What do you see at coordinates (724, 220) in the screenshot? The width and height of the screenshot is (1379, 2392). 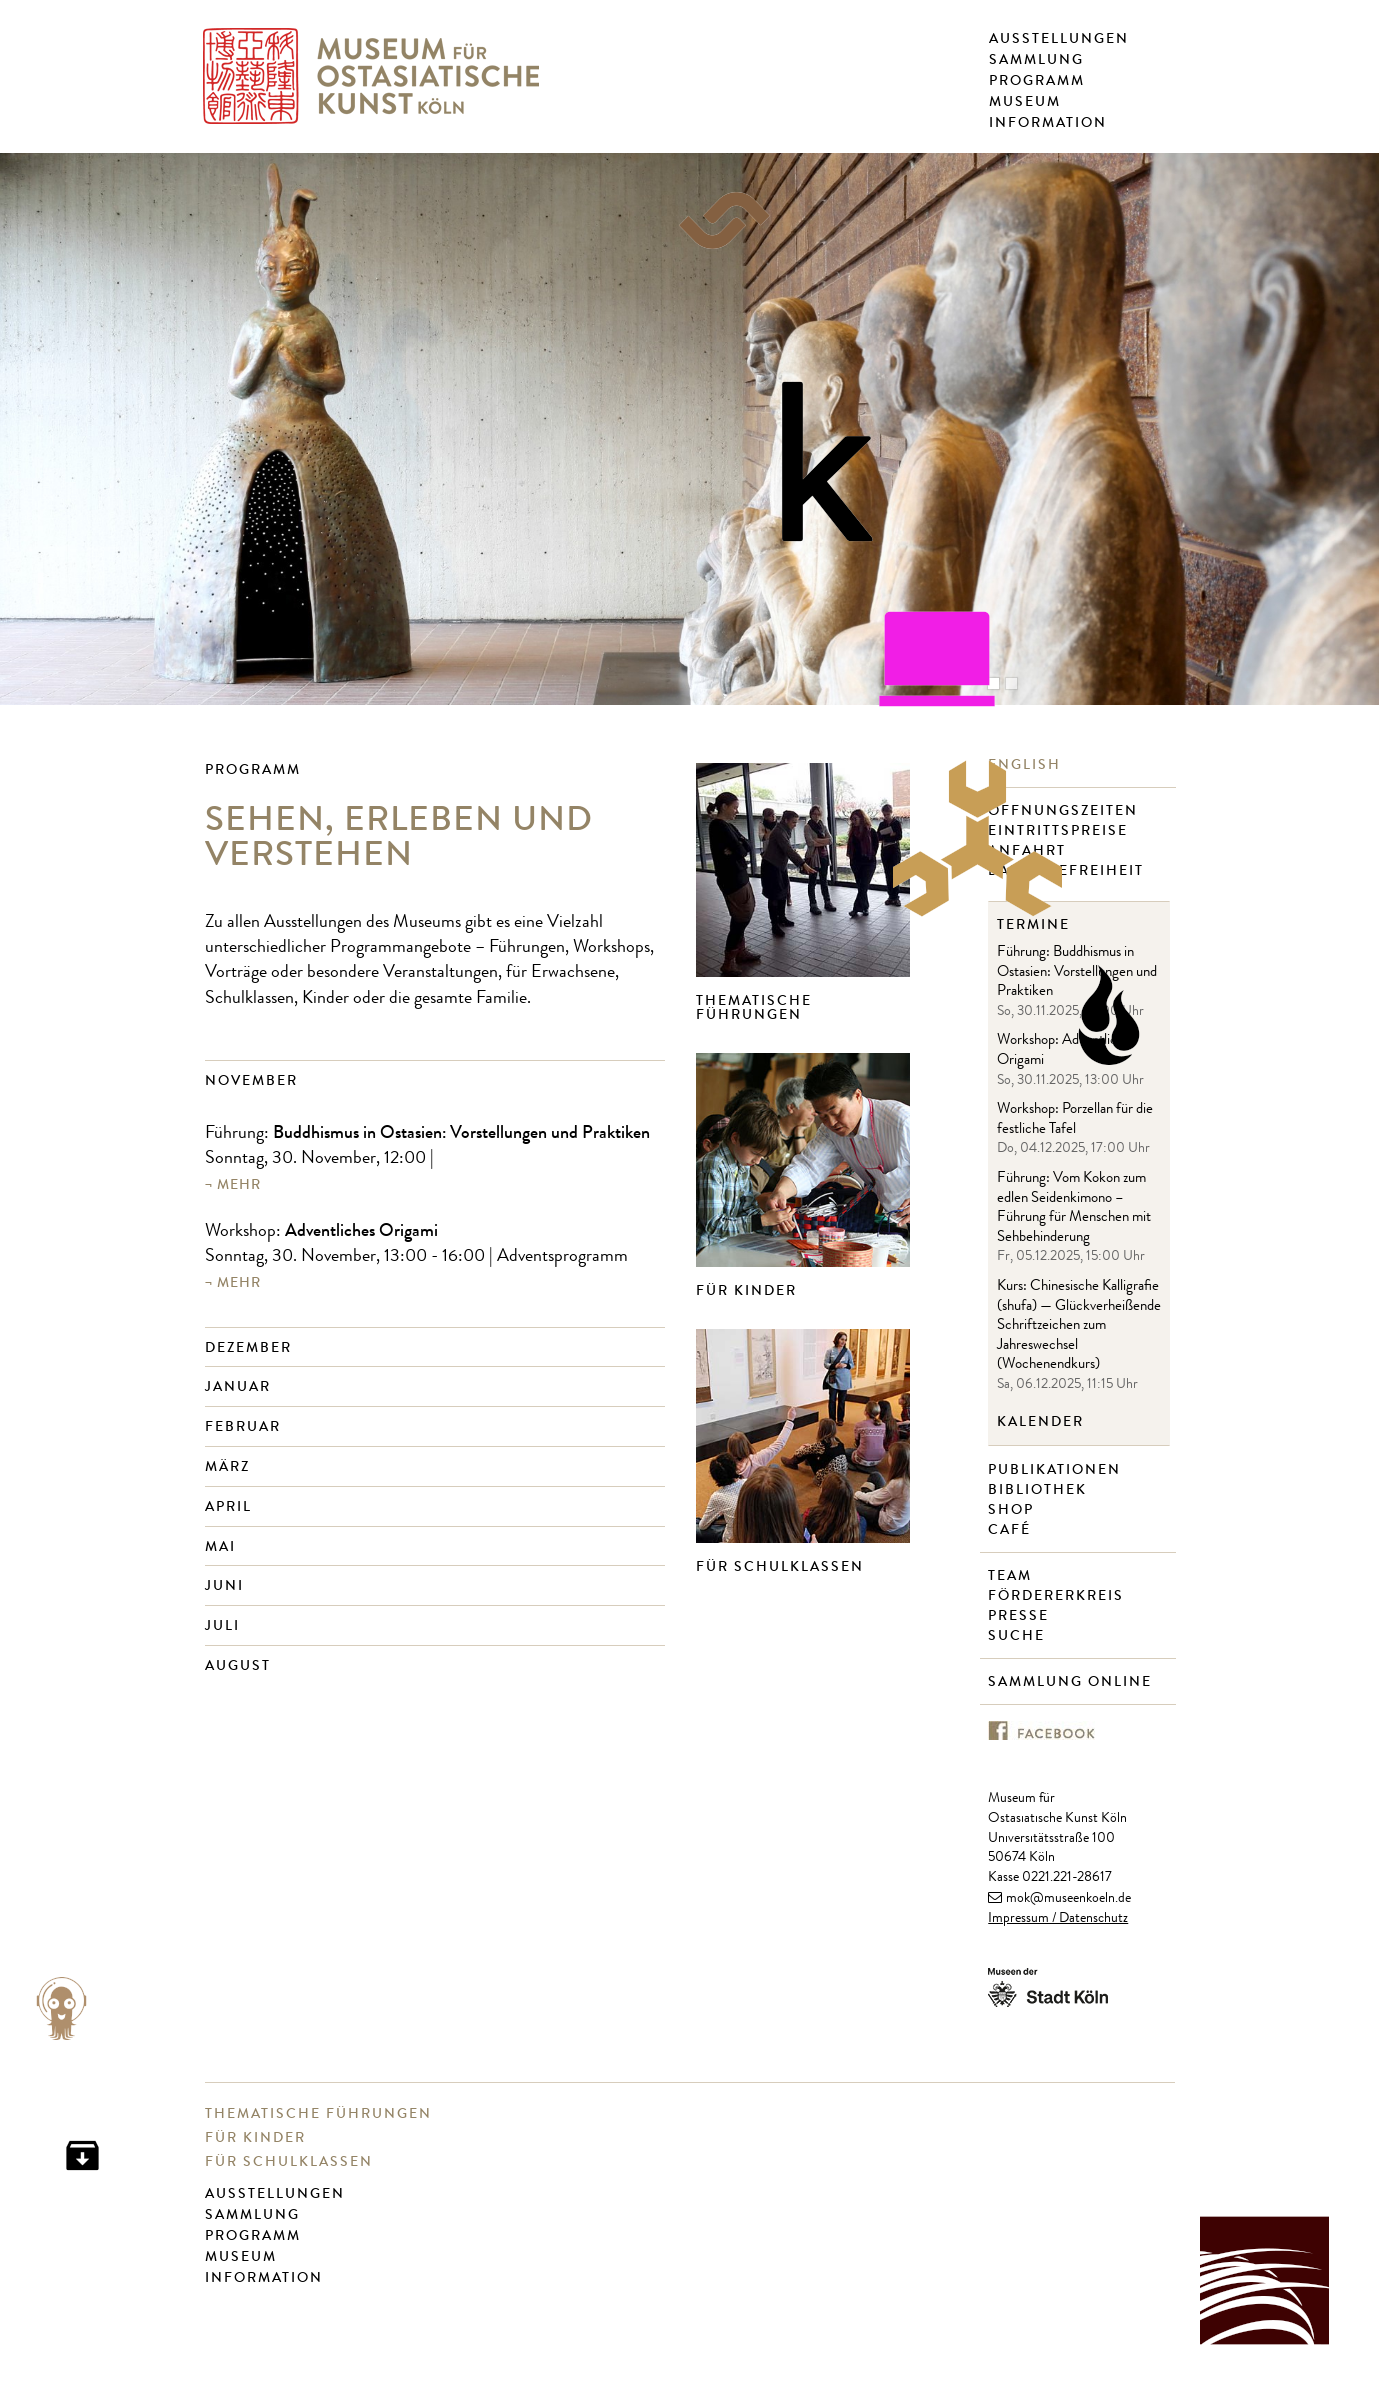 I see `semaphore ci logo` at bounding box center [724, 220].